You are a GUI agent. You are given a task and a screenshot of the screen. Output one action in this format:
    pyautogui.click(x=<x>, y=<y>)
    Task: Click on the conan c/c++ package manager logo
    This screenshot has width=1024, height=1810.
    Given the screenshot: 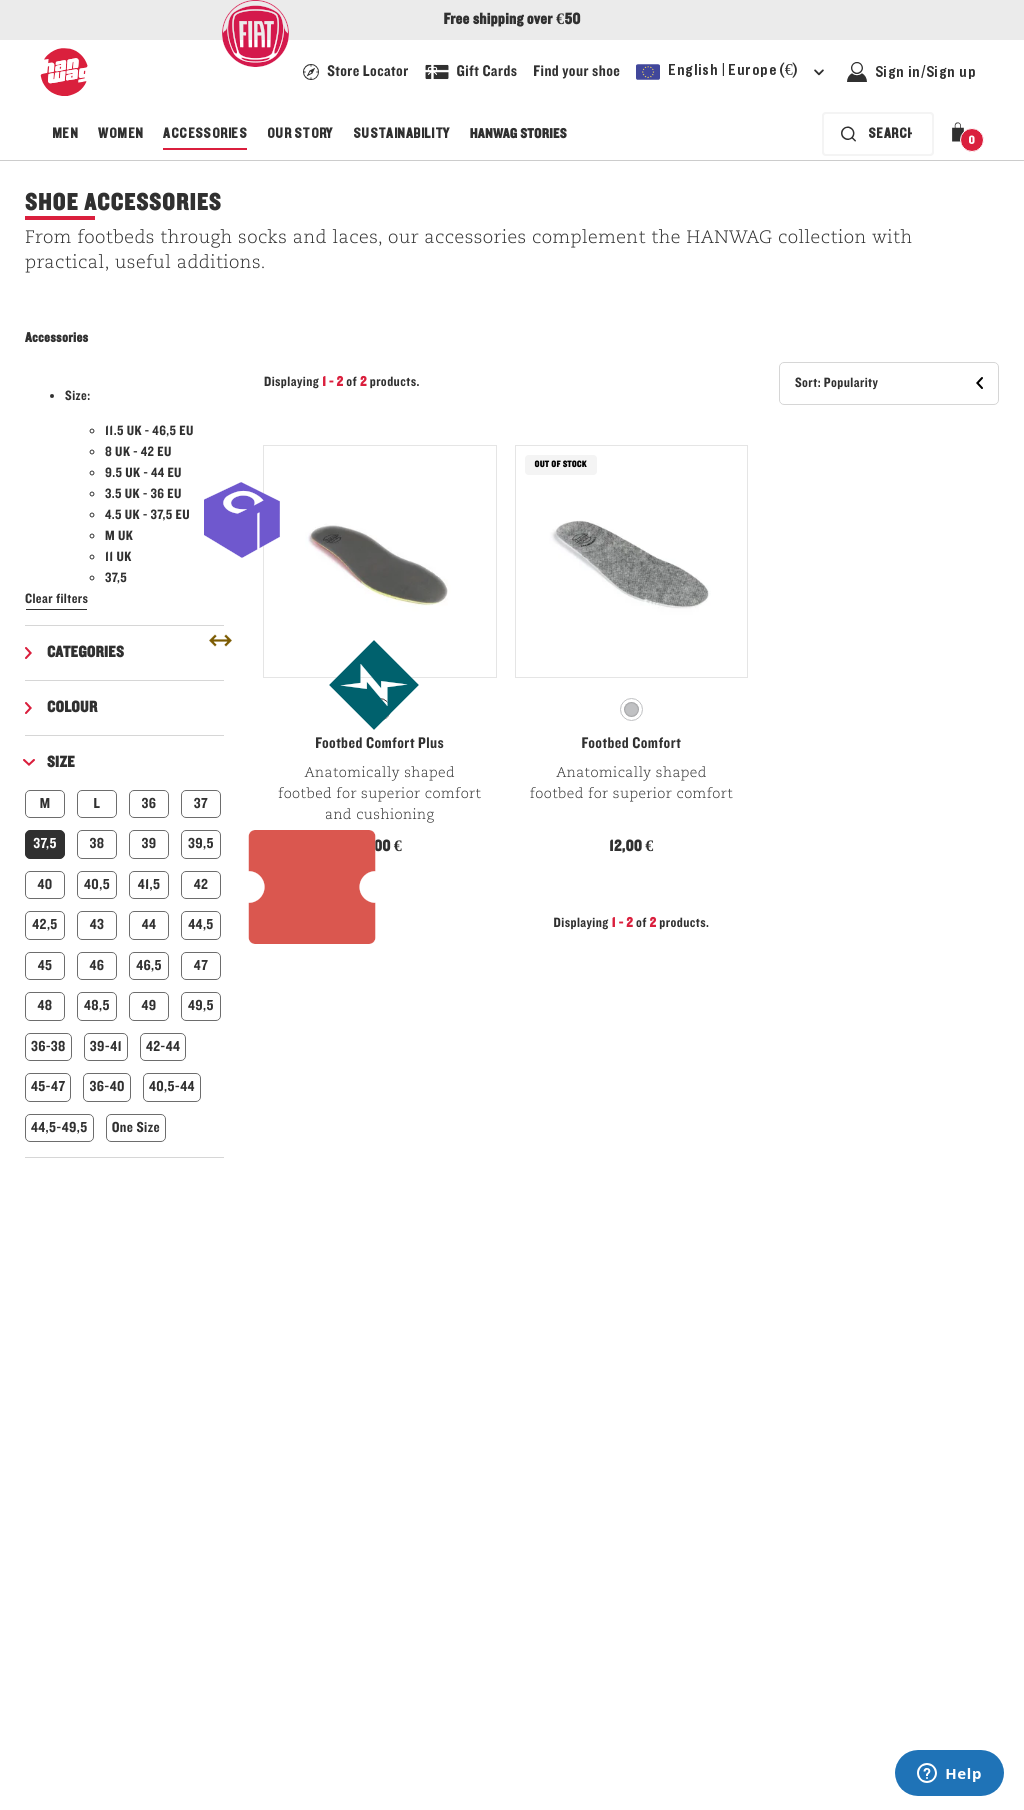 What is the action you would take?
    pyautogui.click(x=242, y=520)
    